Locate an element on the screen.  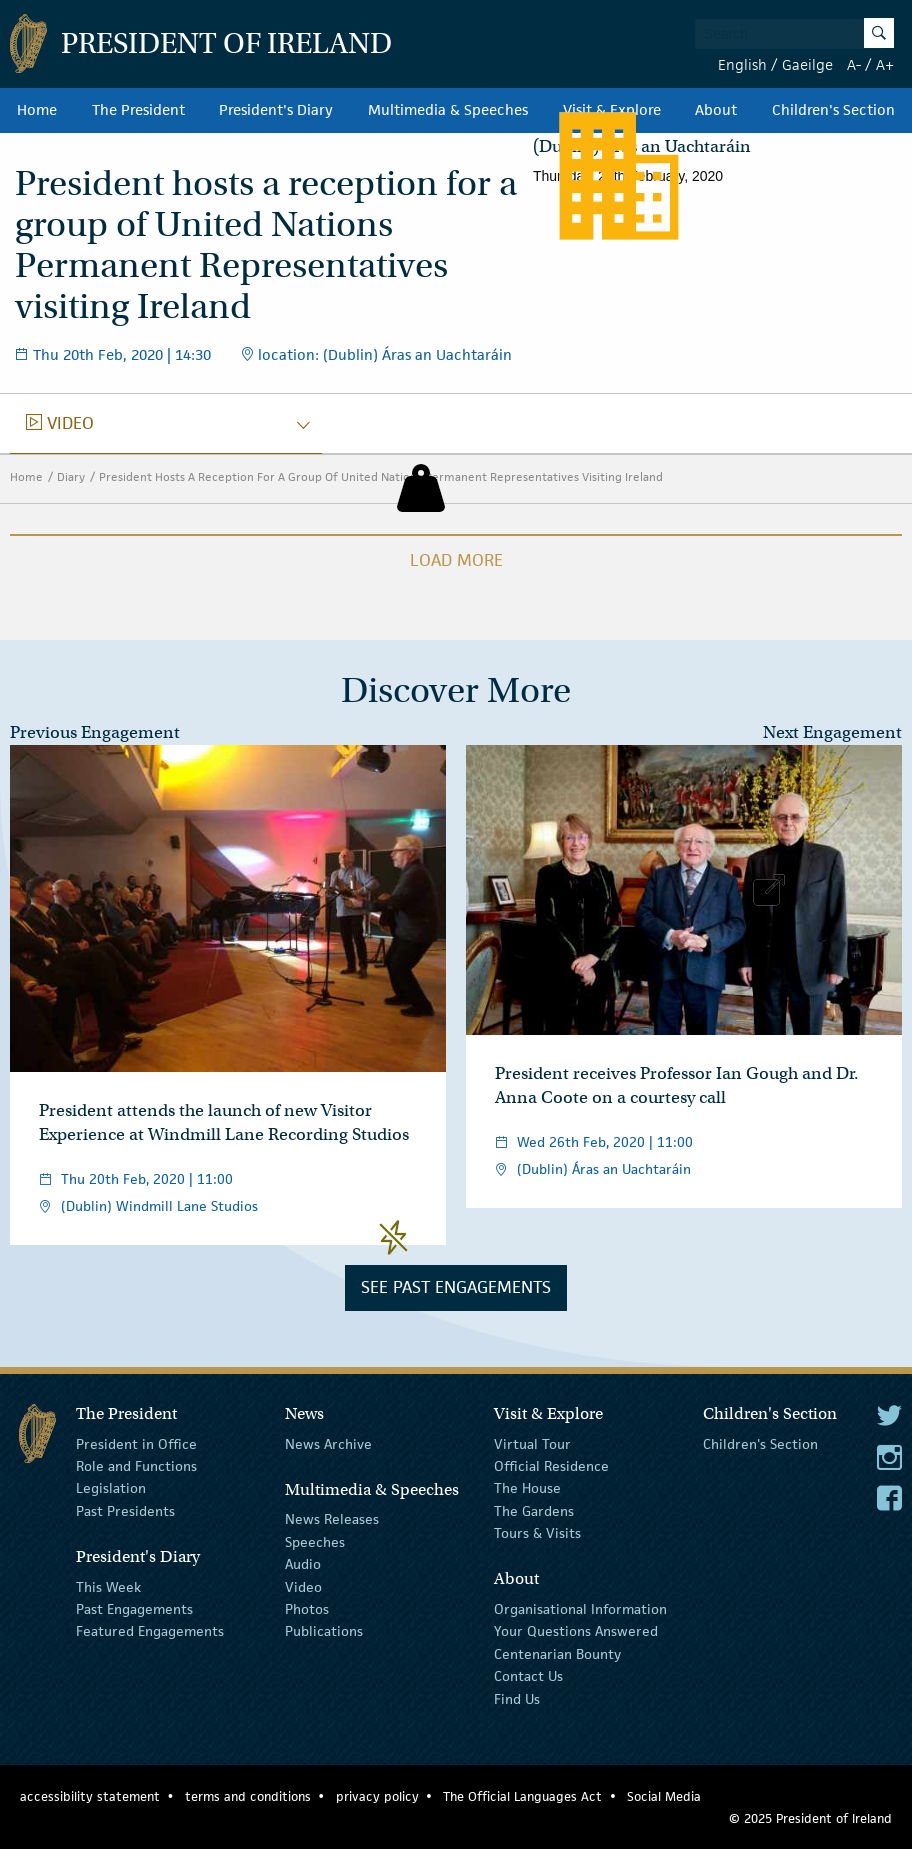
view business or company information is located at coordinates (619, 176).